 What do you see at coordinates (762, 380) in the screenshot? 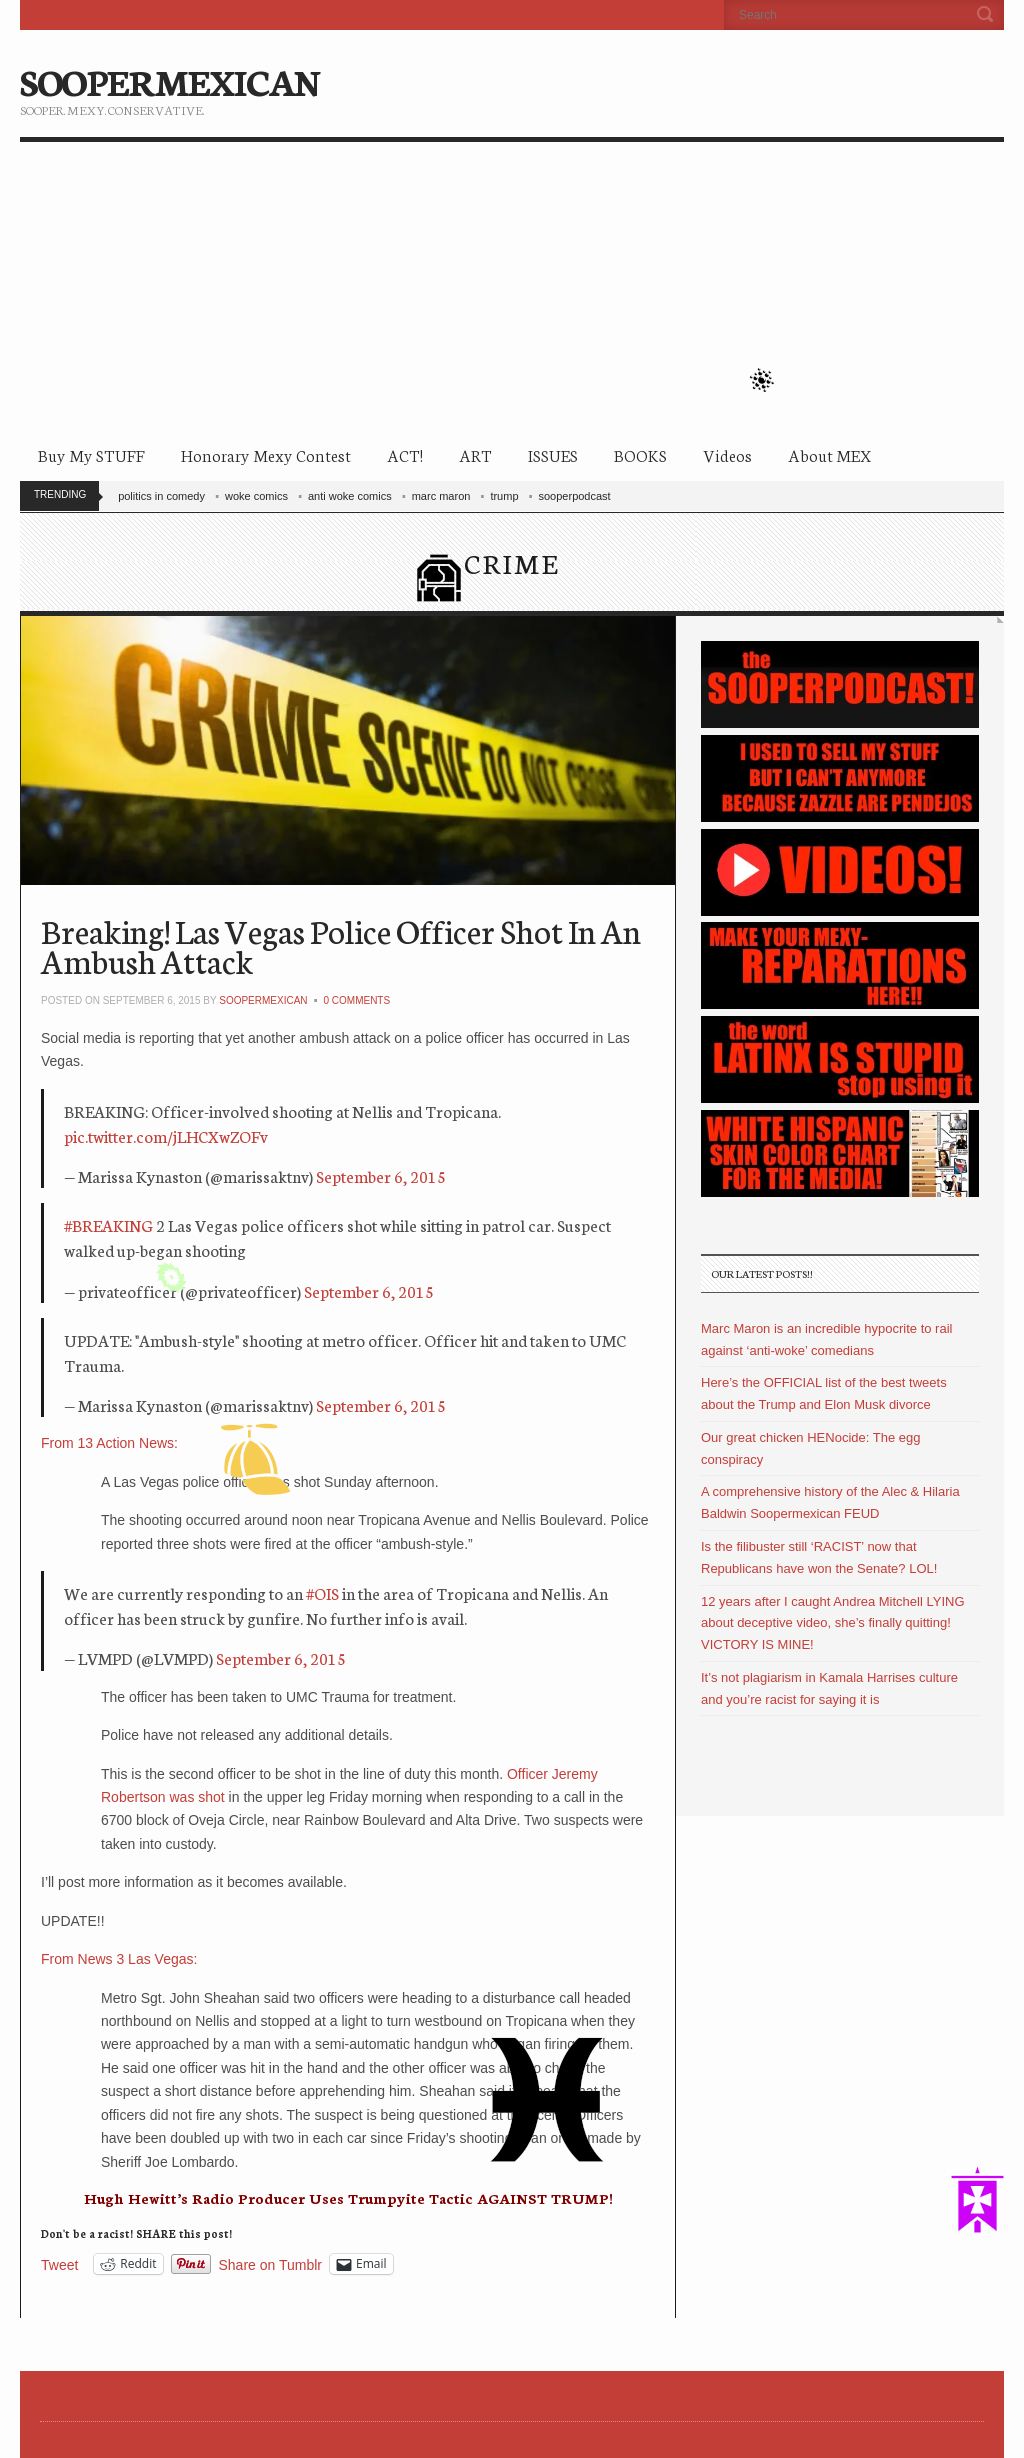
I see `decorative pattern or visual effect option` at bounding box center [762, 380].